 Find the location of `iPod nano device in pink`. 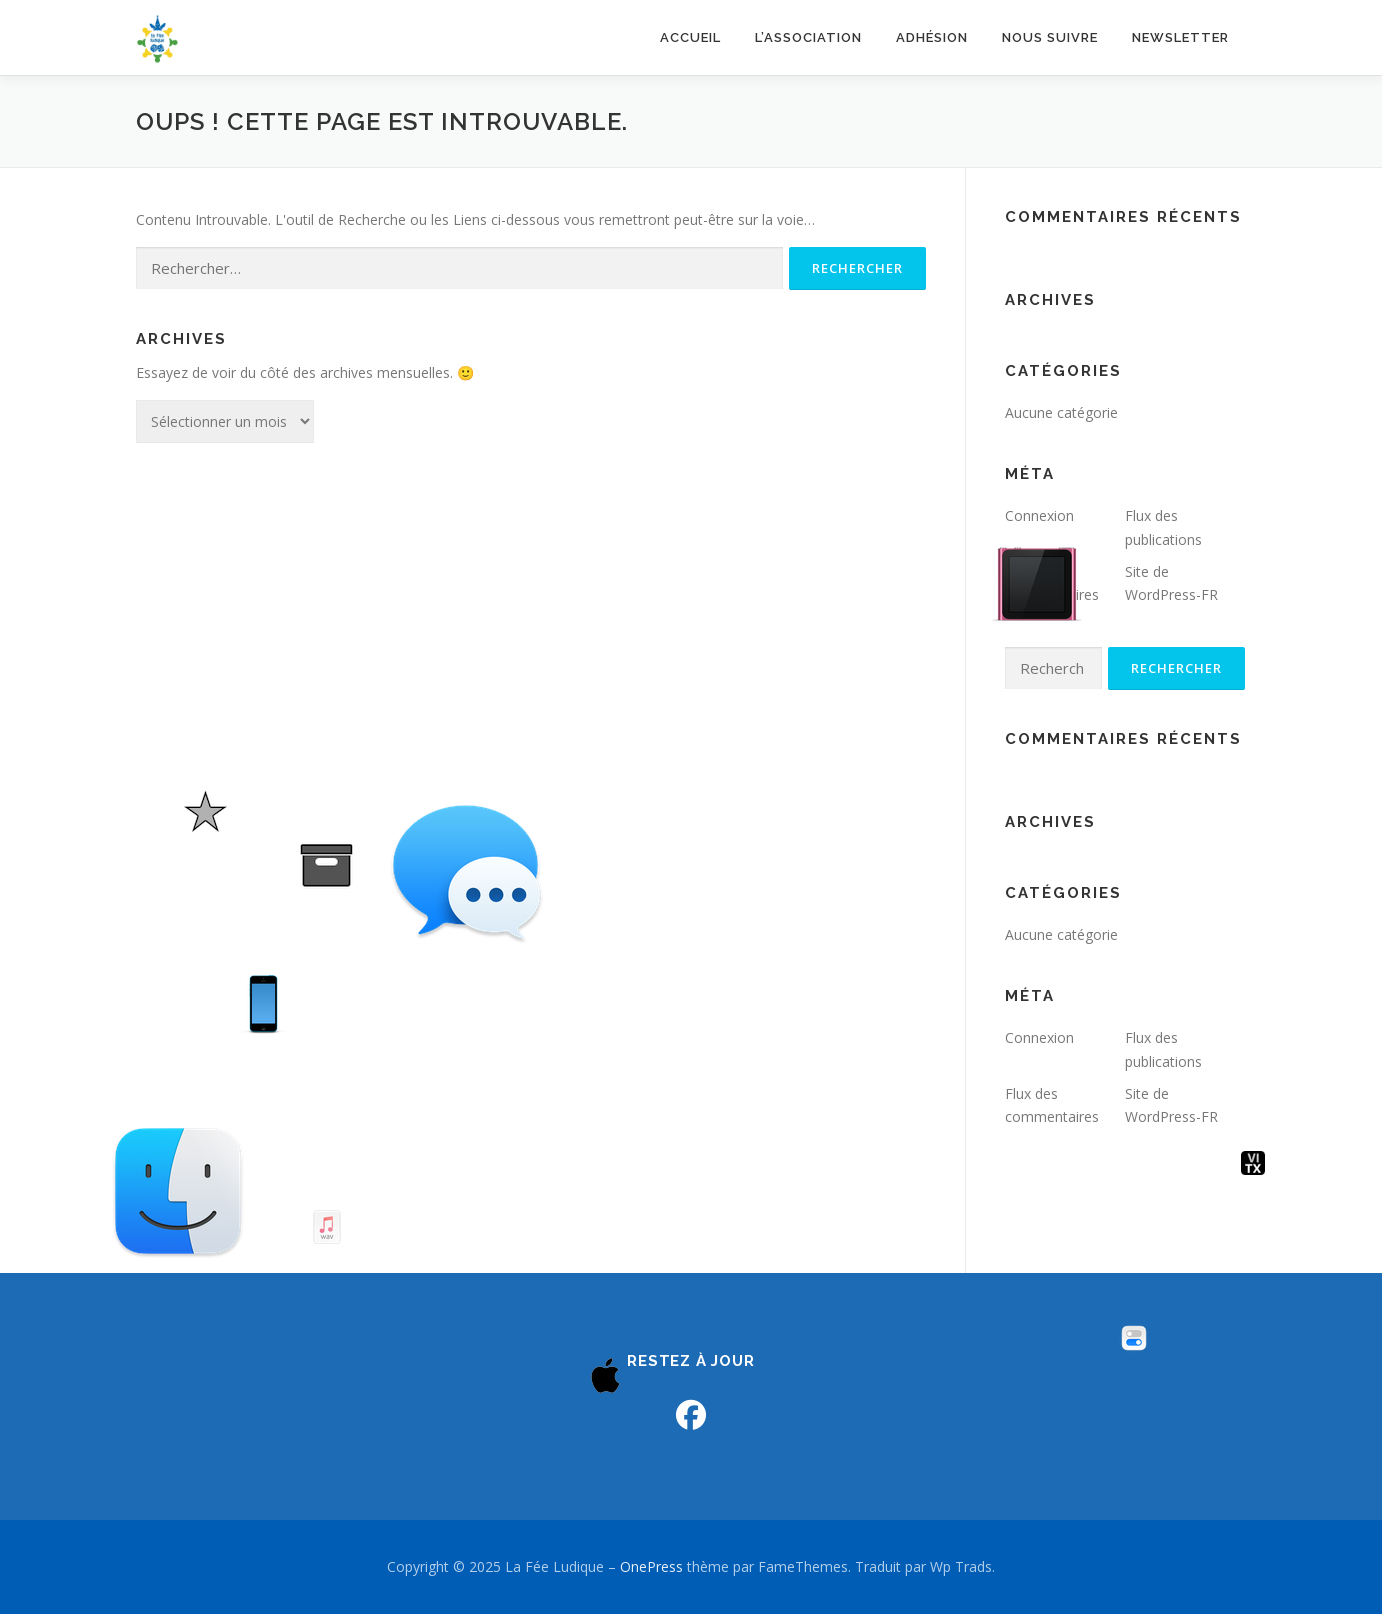

iPod nano device in pink is located at coordinates (1037, 584).